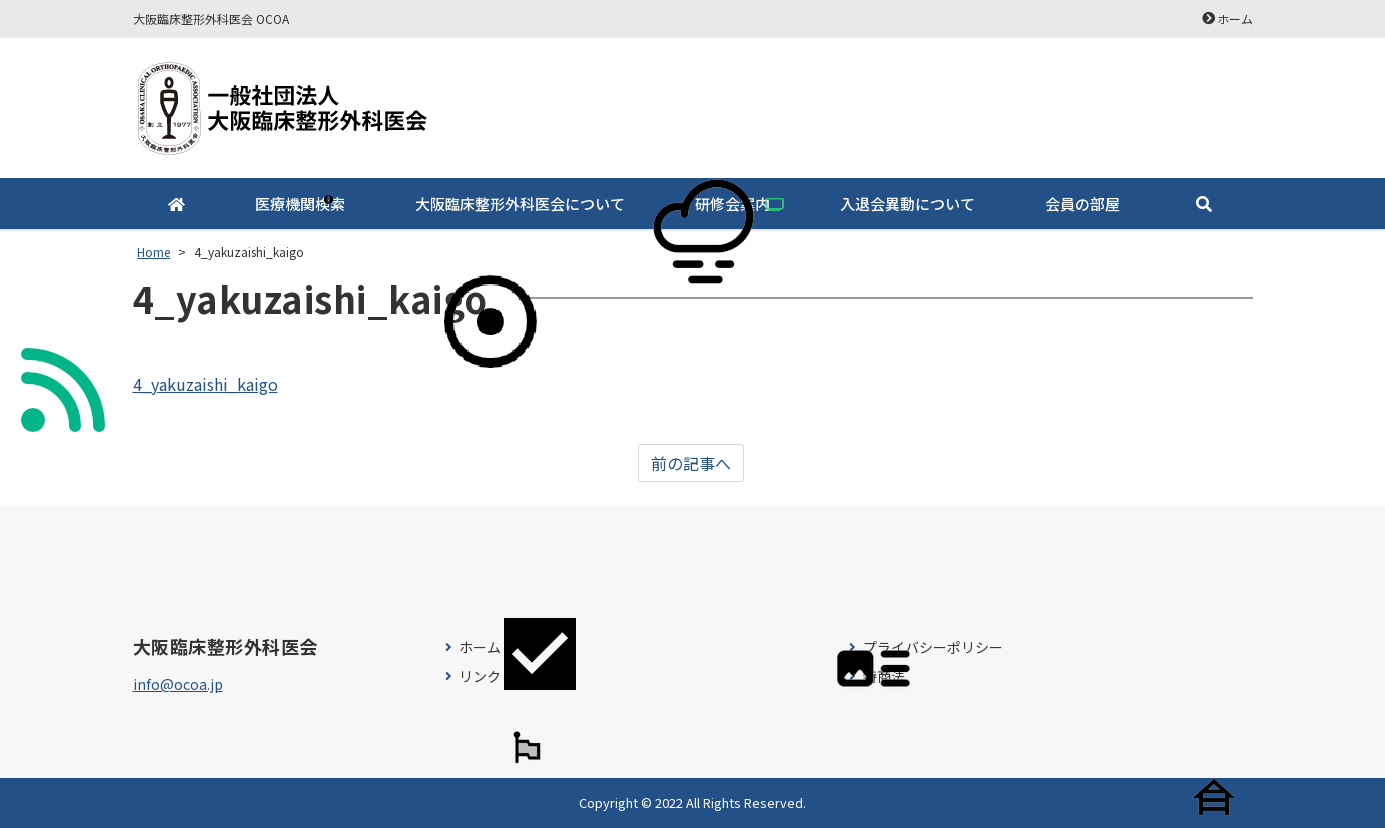 This screenshot has width=1385, height=828. Describe the element at coordinates (774, 204) in the screenshot. I see `access TV or video streaming features` at that location.